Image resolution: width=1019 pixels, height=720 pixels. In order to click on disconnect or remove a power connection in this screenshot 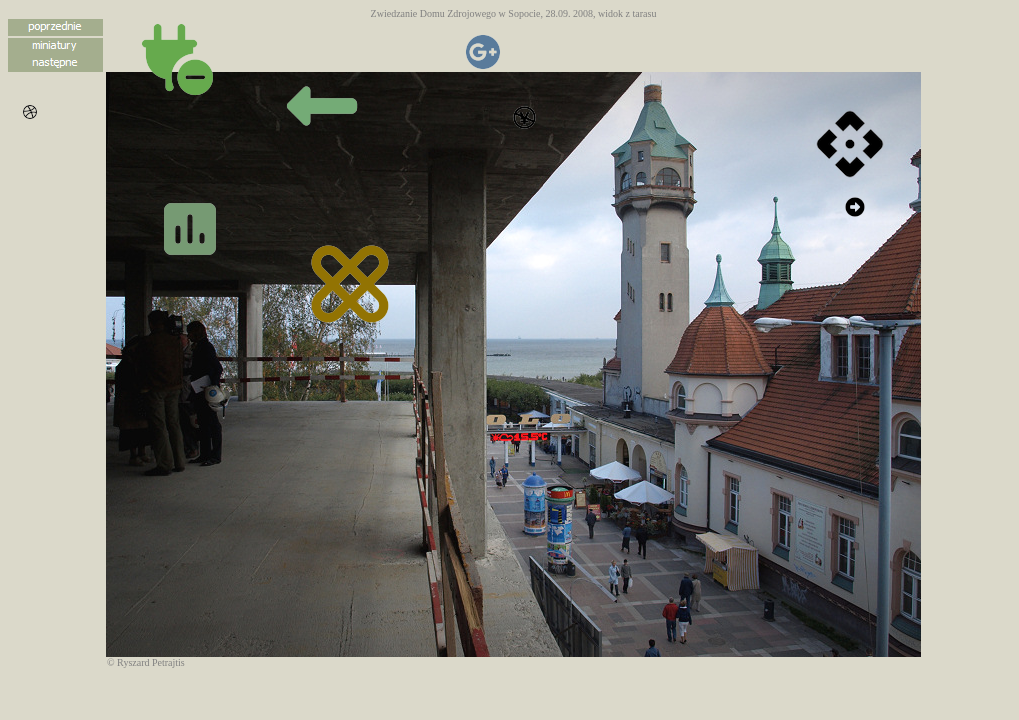, I will do `click(173, 59)`.